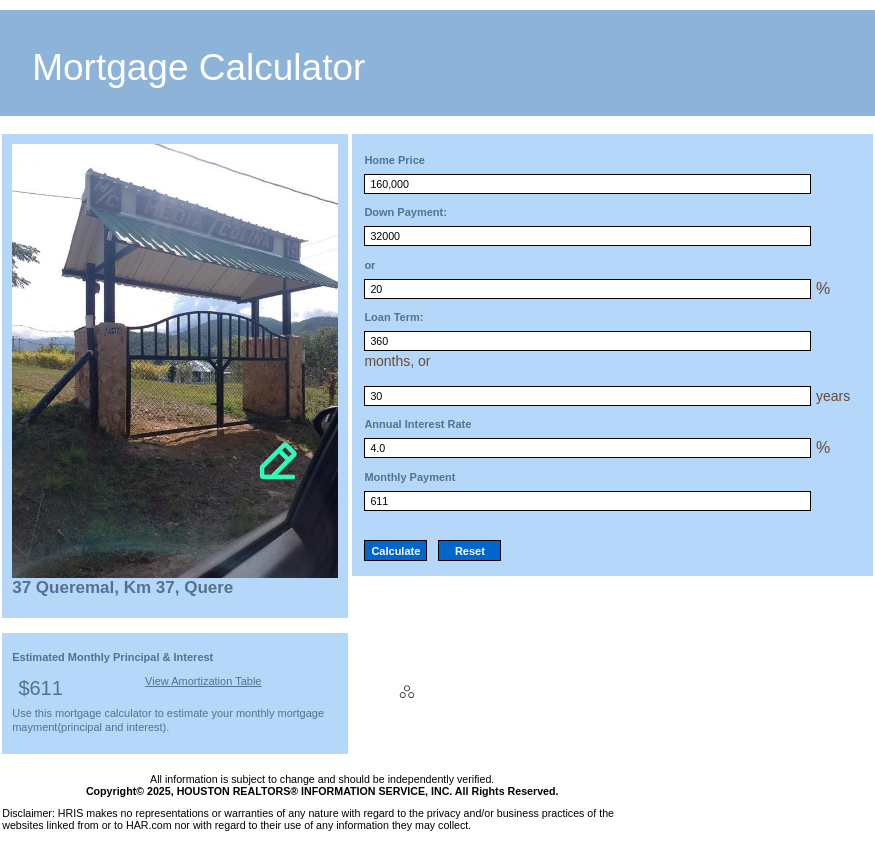 This screenshot has height=848, width=875. I want to click on group or cluster related items, so click(407, 692).